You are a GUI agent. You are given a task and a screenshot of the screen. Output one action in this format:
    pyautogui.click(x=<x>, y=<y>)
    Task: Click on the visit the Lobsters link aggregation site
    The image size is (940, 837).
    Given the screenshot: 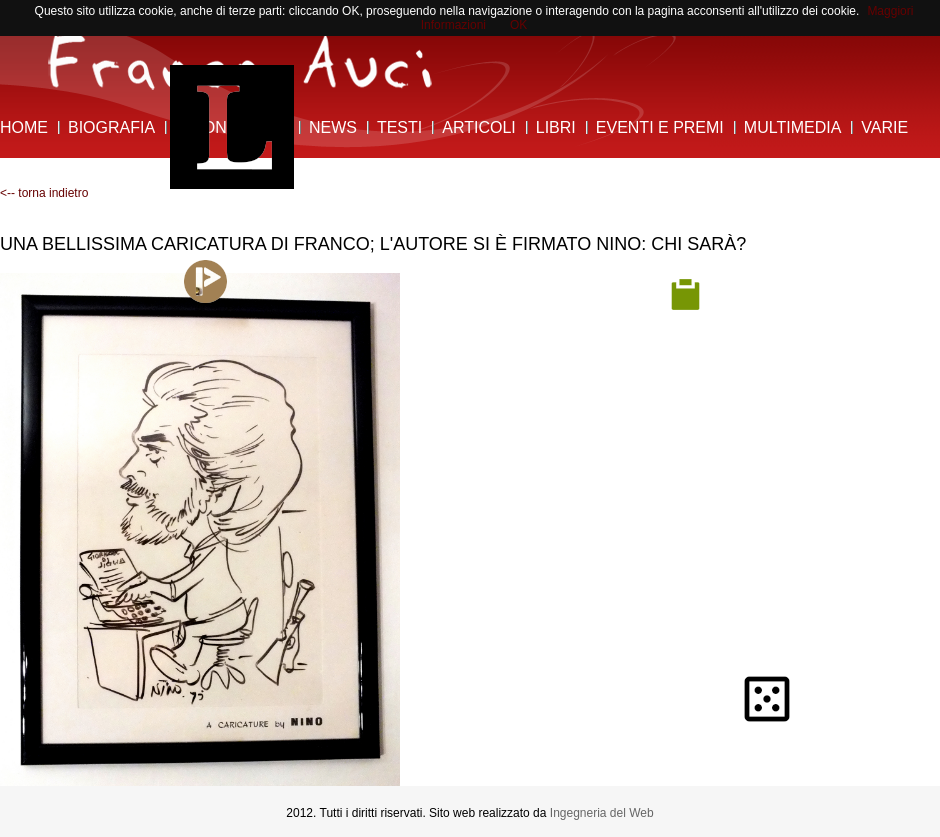 What is the action you would take?
    pyautogui.click(x=232, y=127)
    